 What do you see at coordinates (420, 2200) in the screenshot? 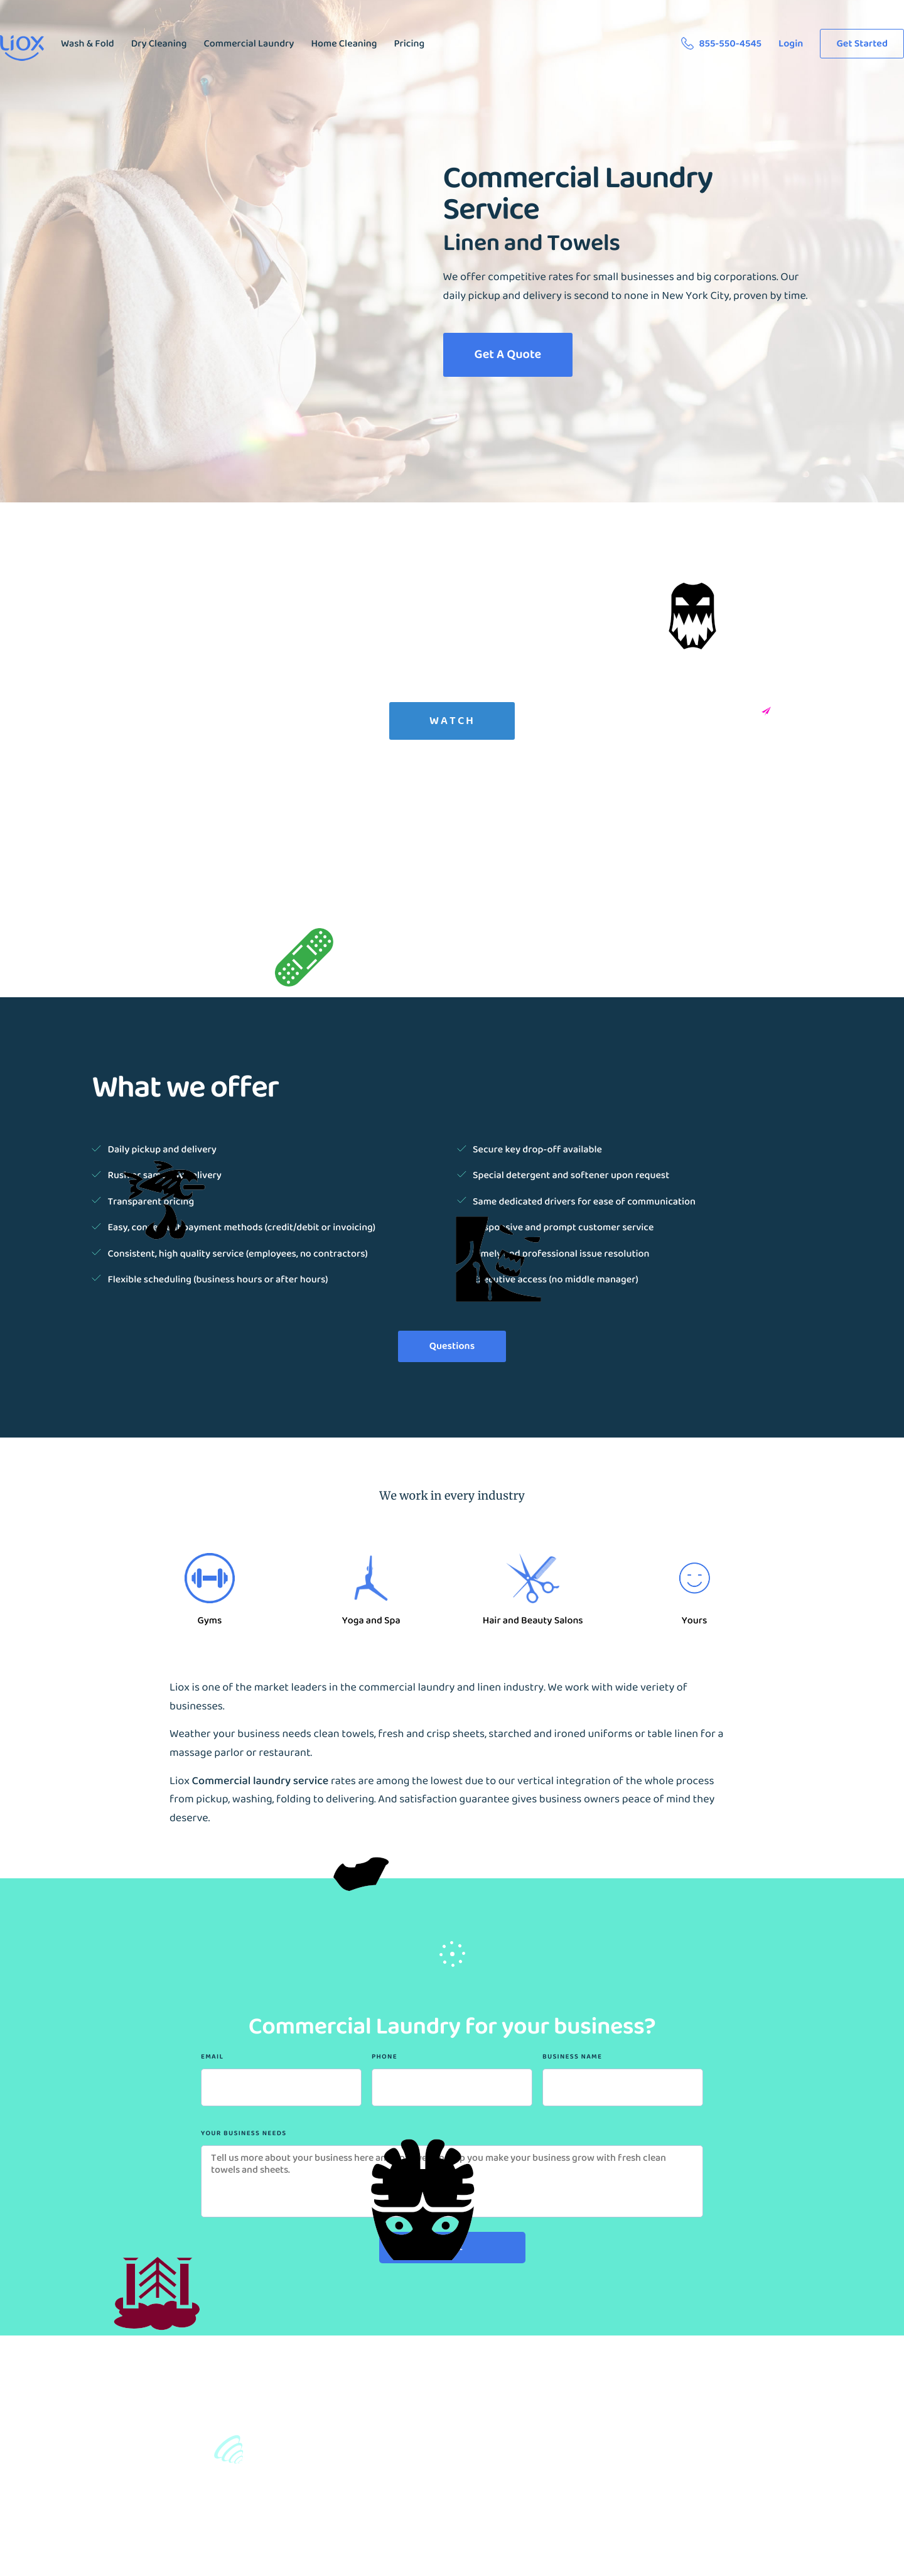
I see `access brain training or cognitive games` at bounding box center [420, 2200].